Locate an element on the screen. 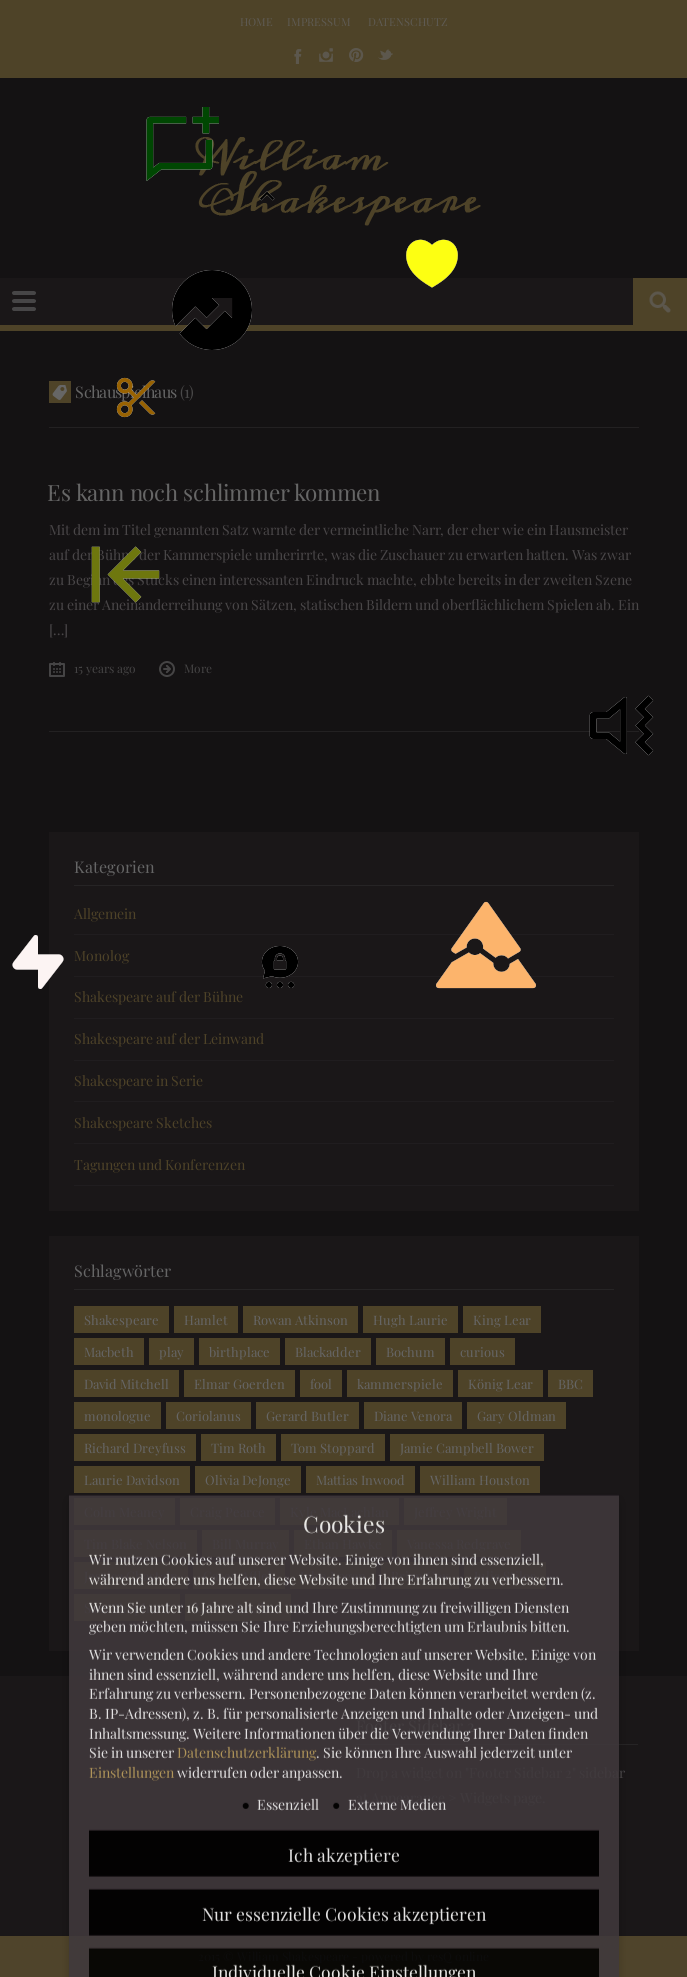 The image size is (687, 1977). collapse panel to the left is located at coordinates (123, 574).